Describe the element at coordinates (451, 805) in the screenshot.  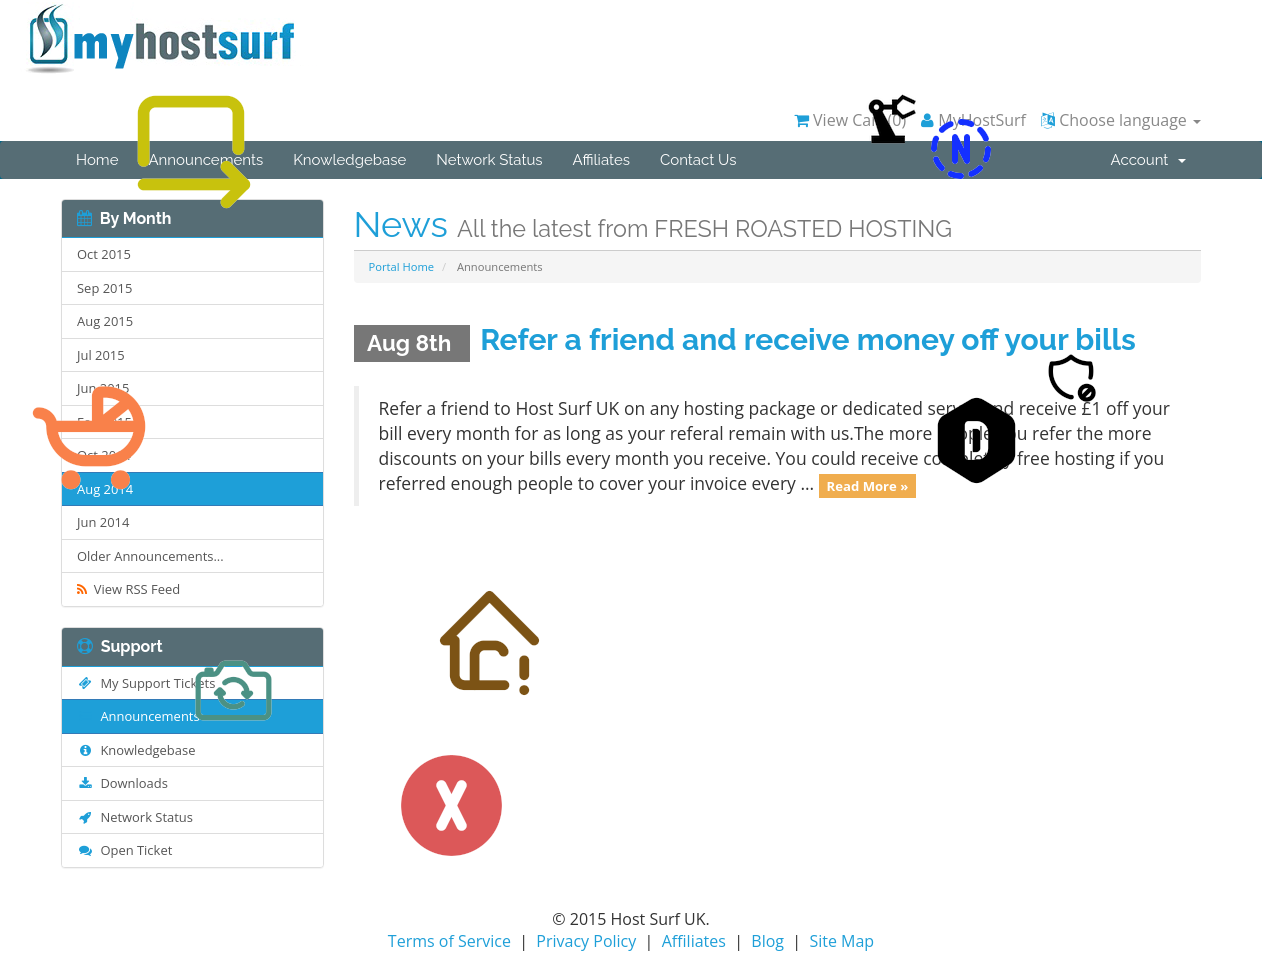
I see `close or dismiss a dialog` at that location.